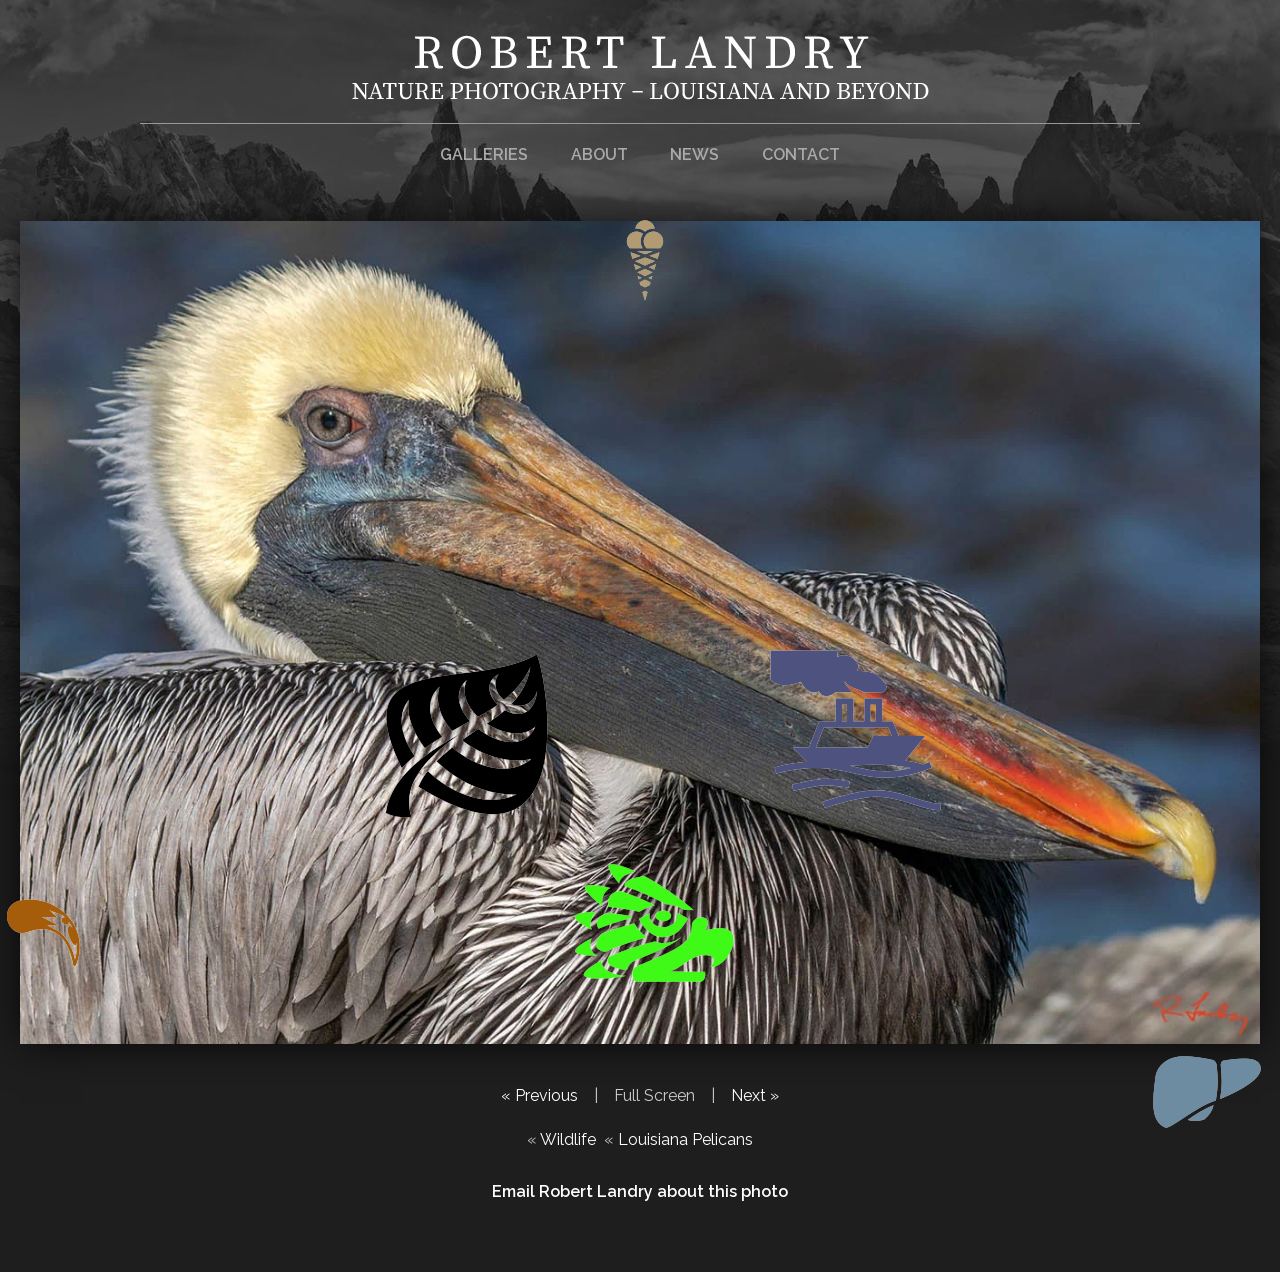 The image size is (1280, 1272). I want to click on activate claw attack ability, so click(43, 934).